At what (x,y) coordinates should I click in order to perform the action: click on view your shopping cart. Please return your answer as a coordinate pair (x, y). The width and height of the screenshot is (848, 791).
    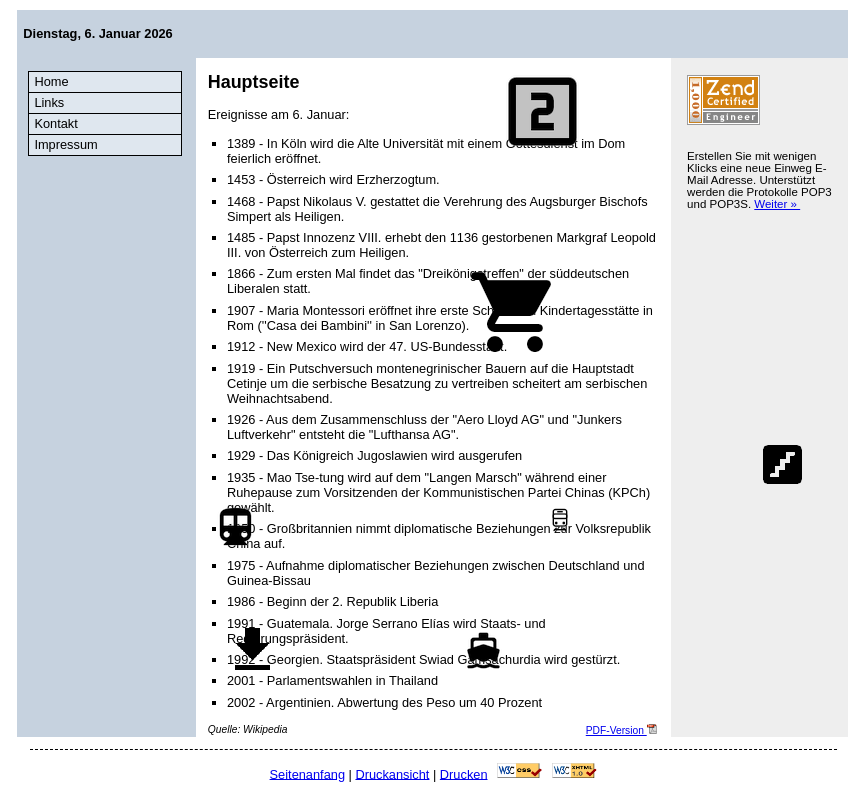
    Looking at the image, I should click on (515, 312).